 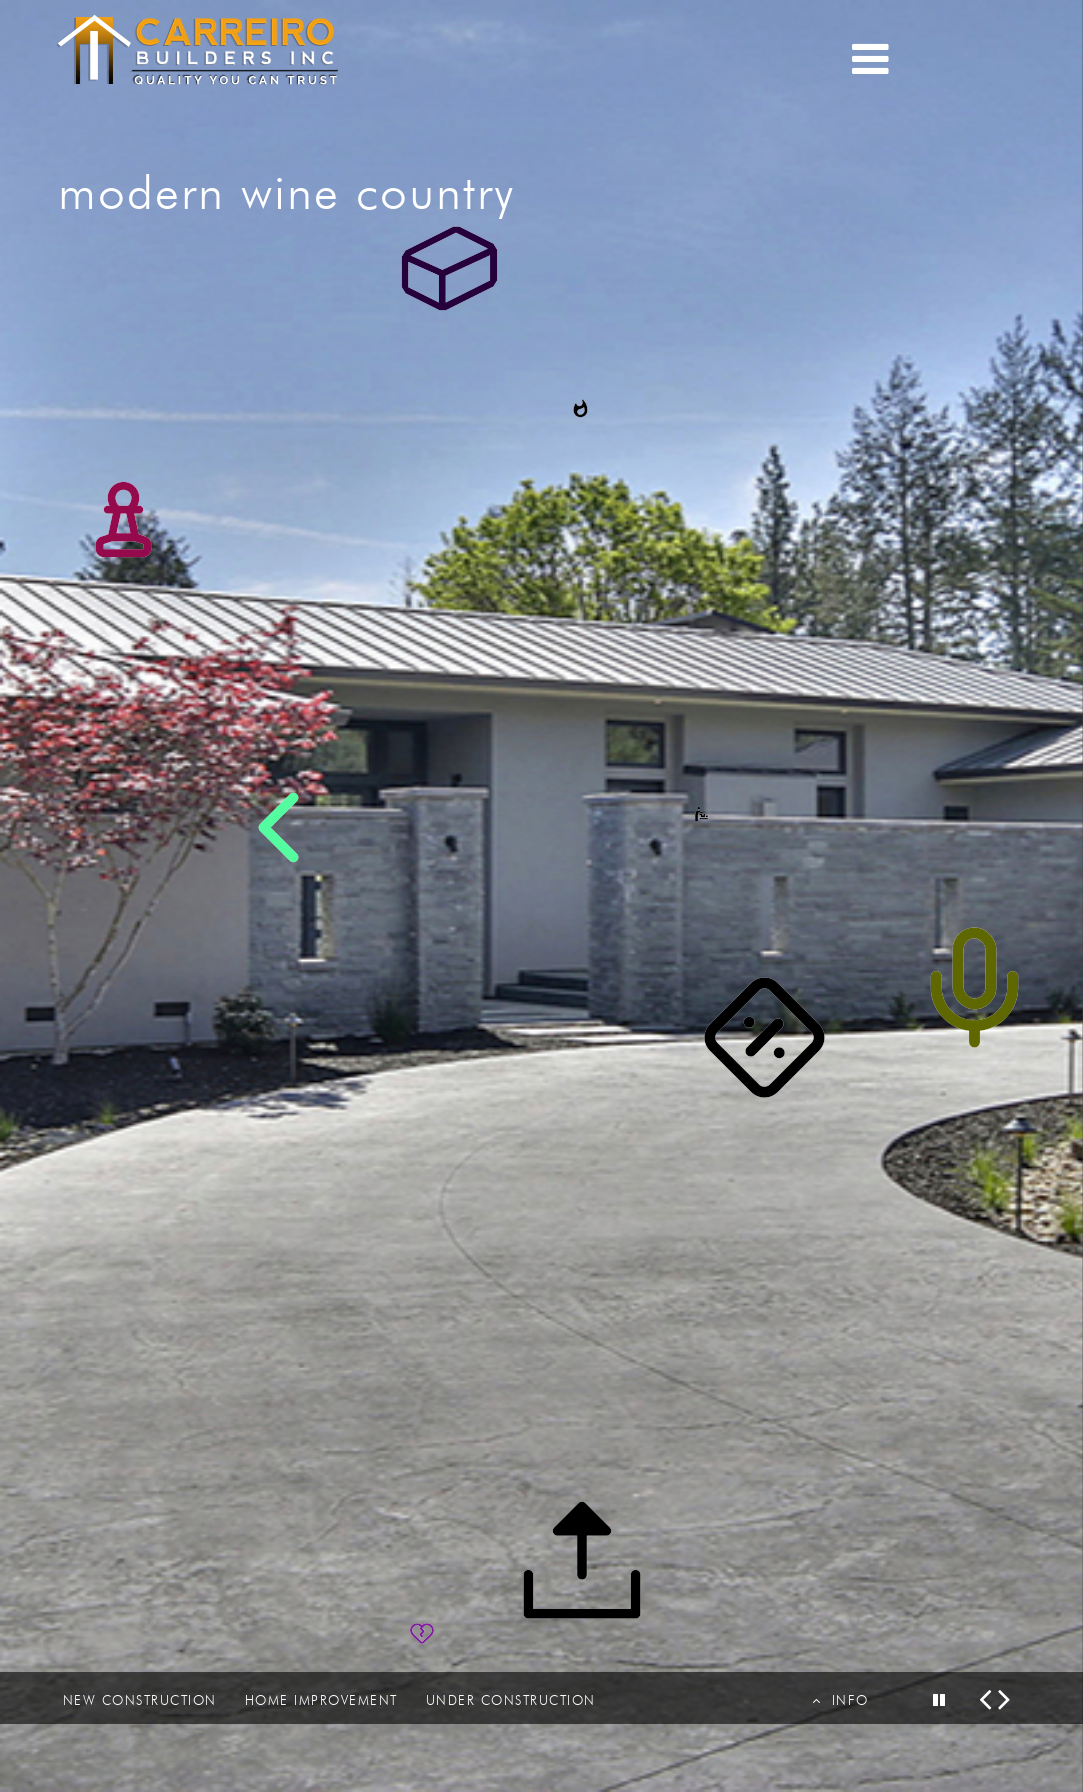 What do you see at coordinates (278, 827) in the screenshot?
I see `go back to the previous screen` at bounding box center [278, 827].